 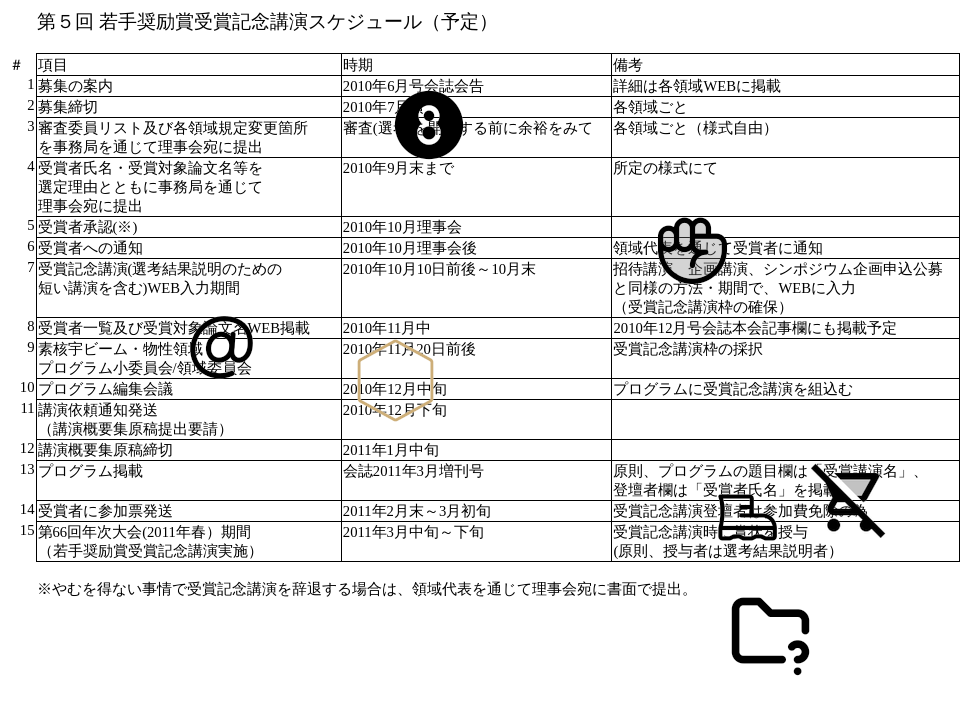 What do you see at coordinates (429, 125) in the screenshot?
I see `indicates step 8 in a multi-step process` at bounding box center [429, 125].